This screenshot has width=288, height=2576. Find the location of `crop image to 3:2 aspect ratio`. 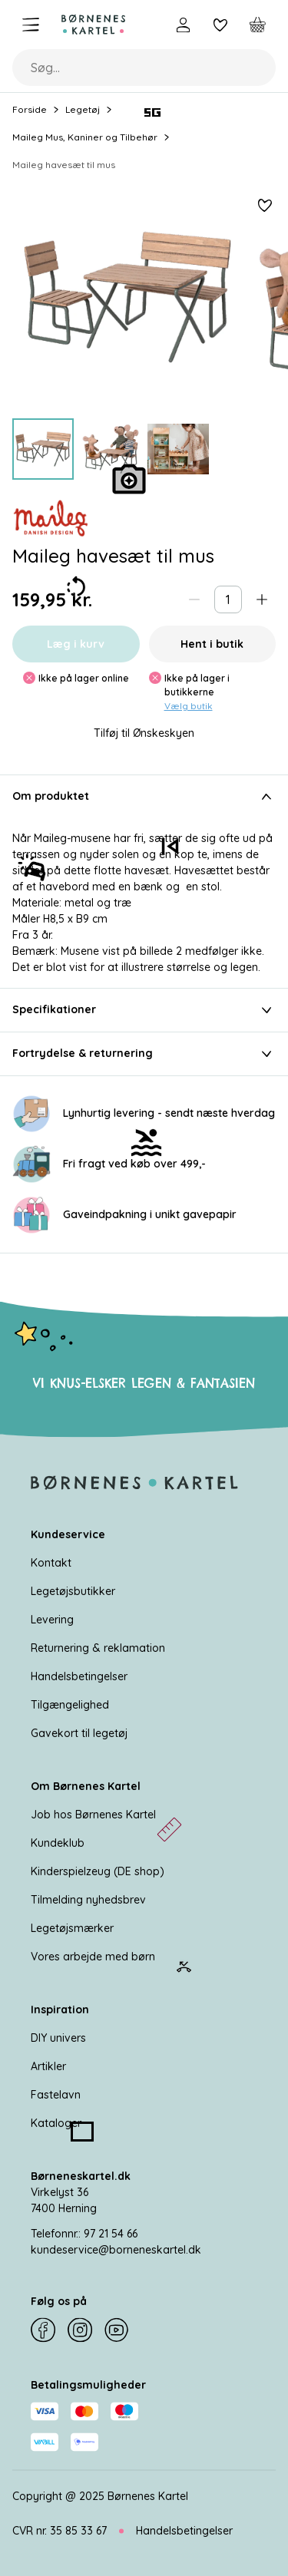

crop image to 3:2 aspect ratio is located at coordinates (82, 2132).